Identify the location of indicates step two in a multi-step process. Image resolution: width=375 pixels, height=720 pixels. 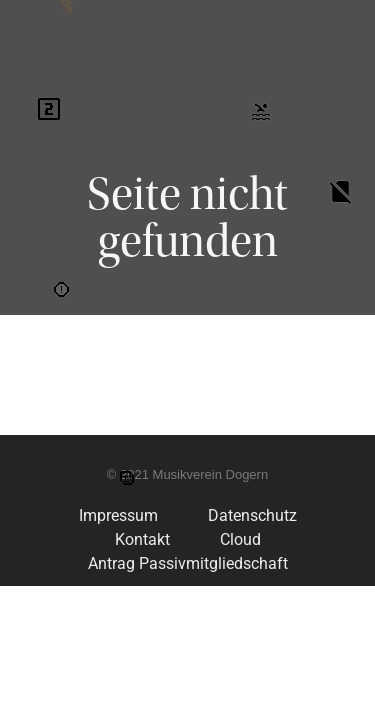
(49, 109).